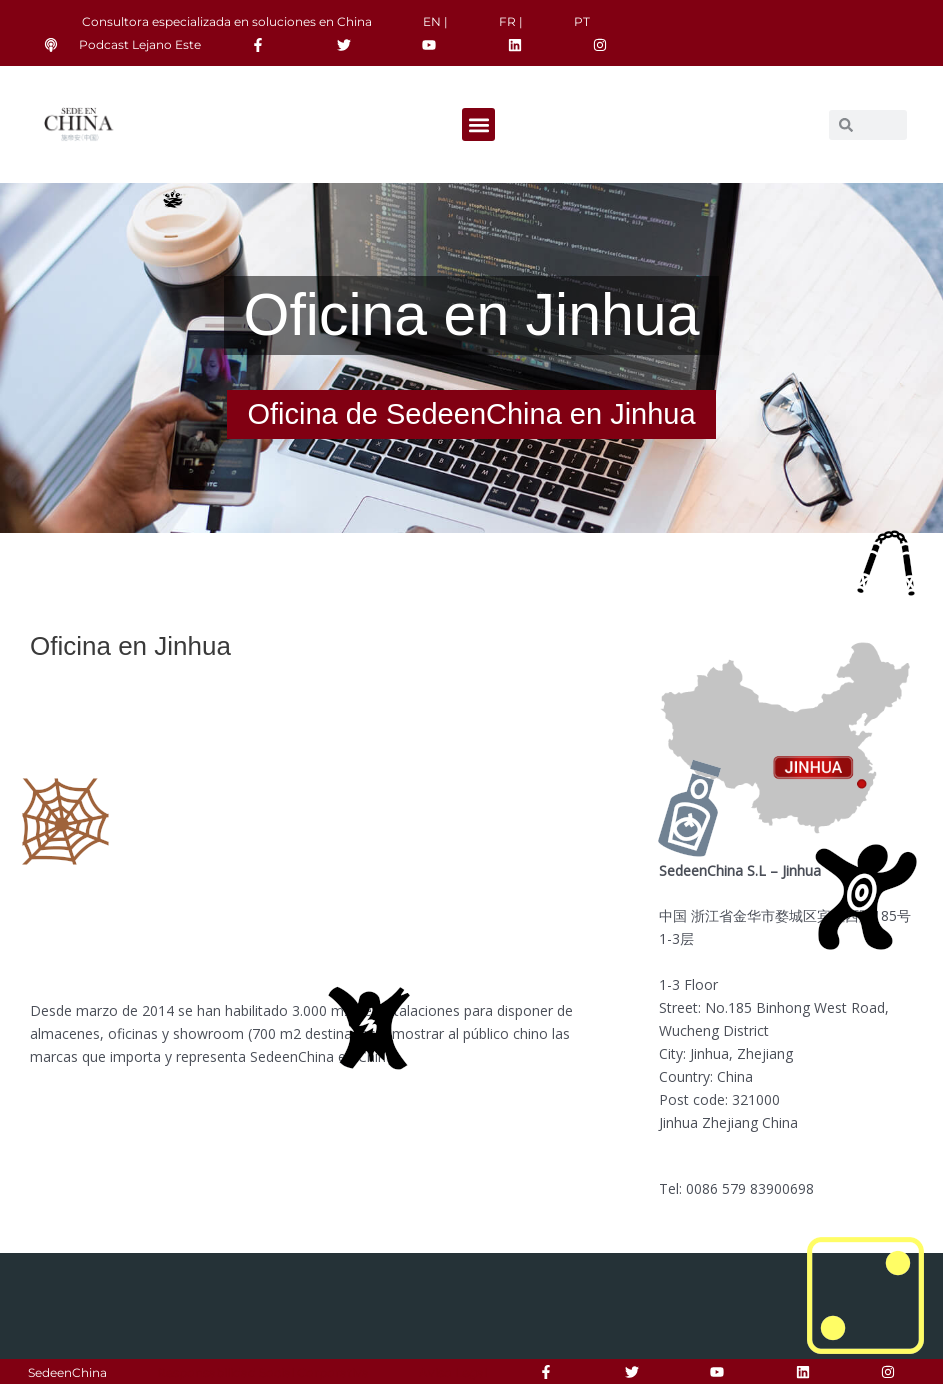  Describe the element at coordinates (172, 198) in the screenshot. I see `view your nest or home feed` at that location.